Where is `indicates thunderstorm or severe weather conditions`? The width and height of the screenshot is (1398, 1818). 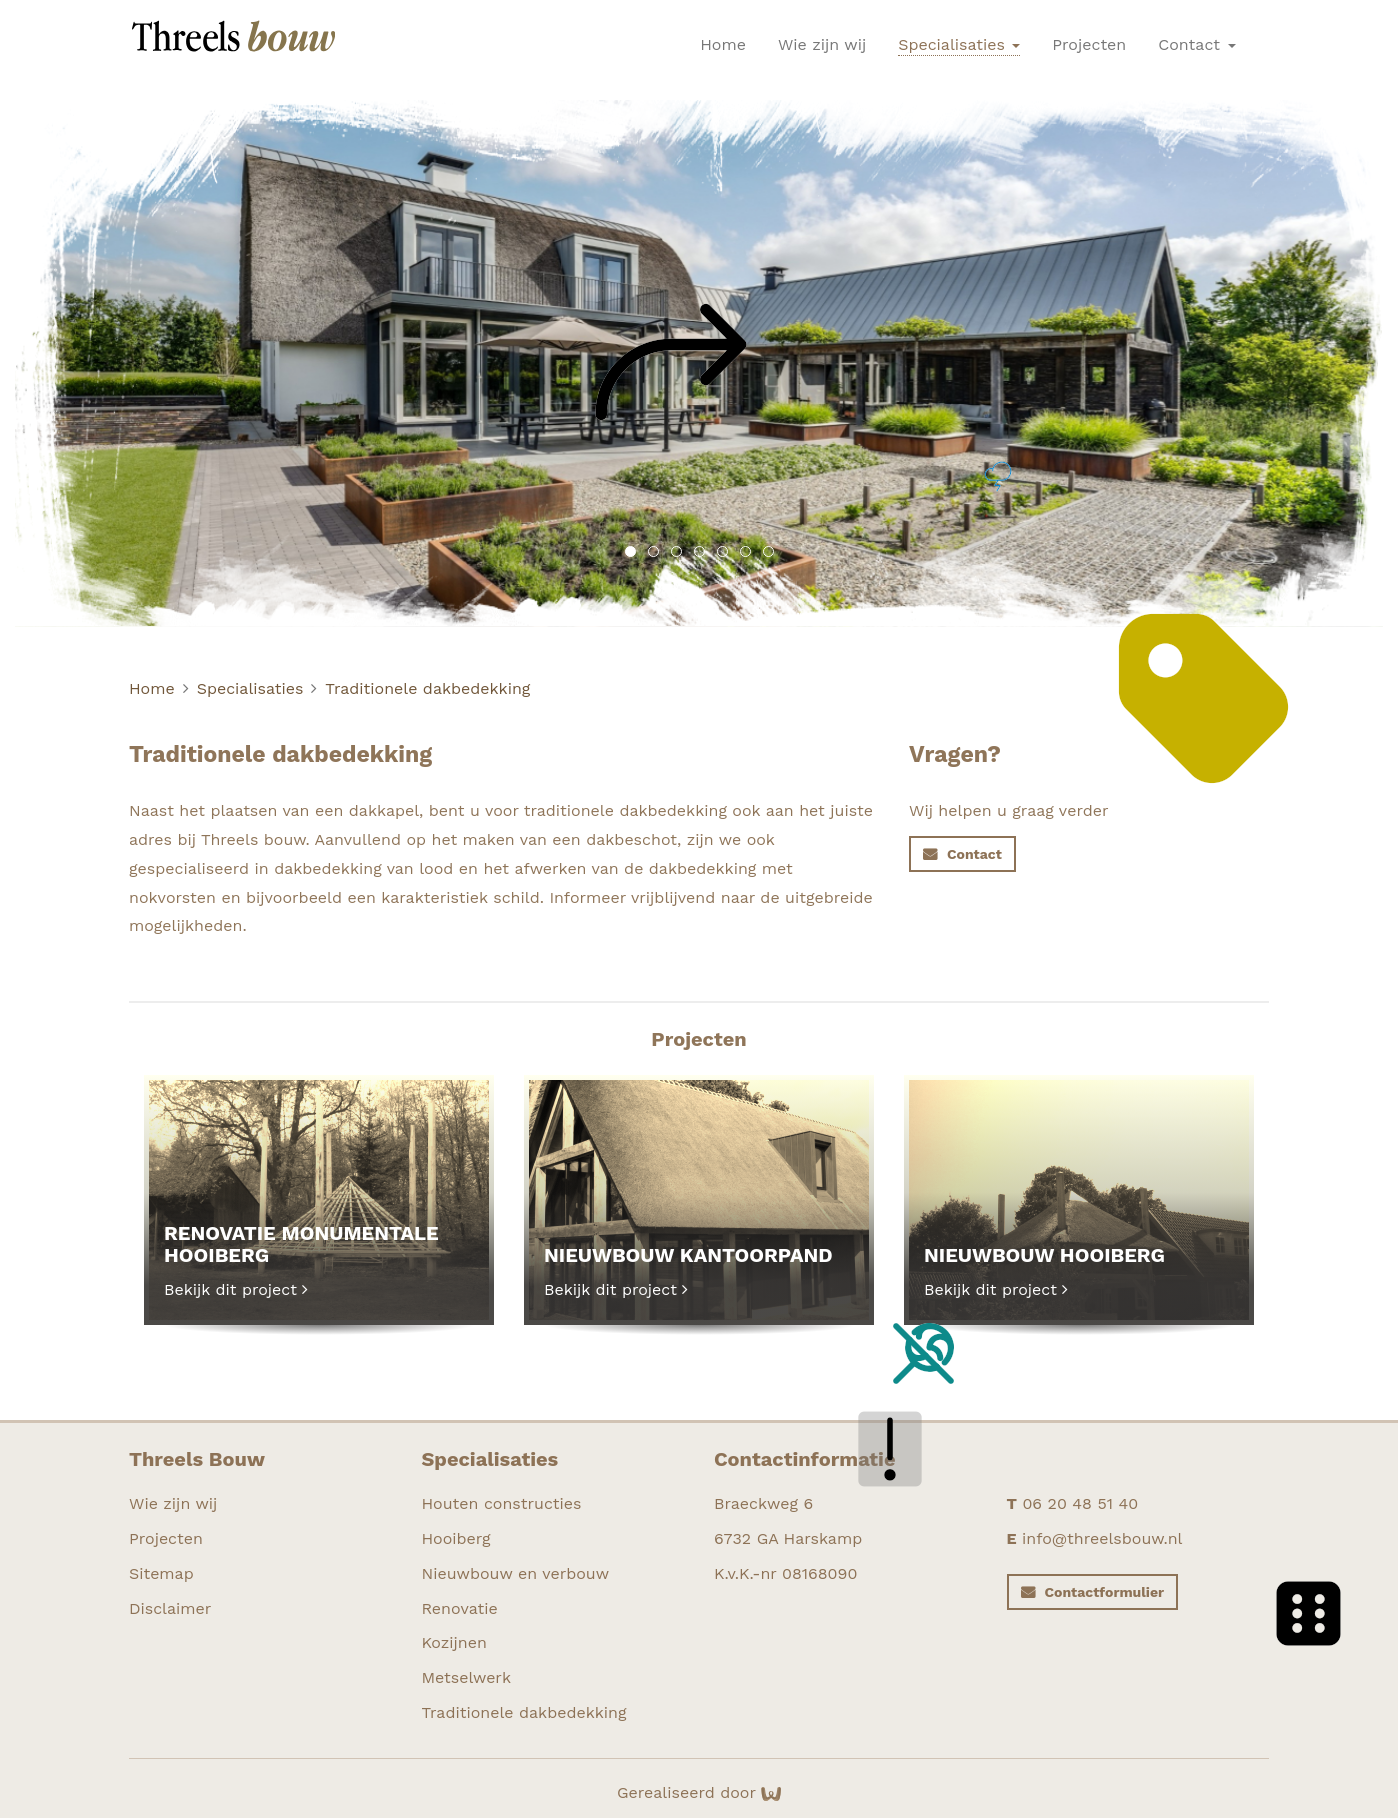
indicates thunderstorm or severe weather conditions is located at coordinates (998, 476).